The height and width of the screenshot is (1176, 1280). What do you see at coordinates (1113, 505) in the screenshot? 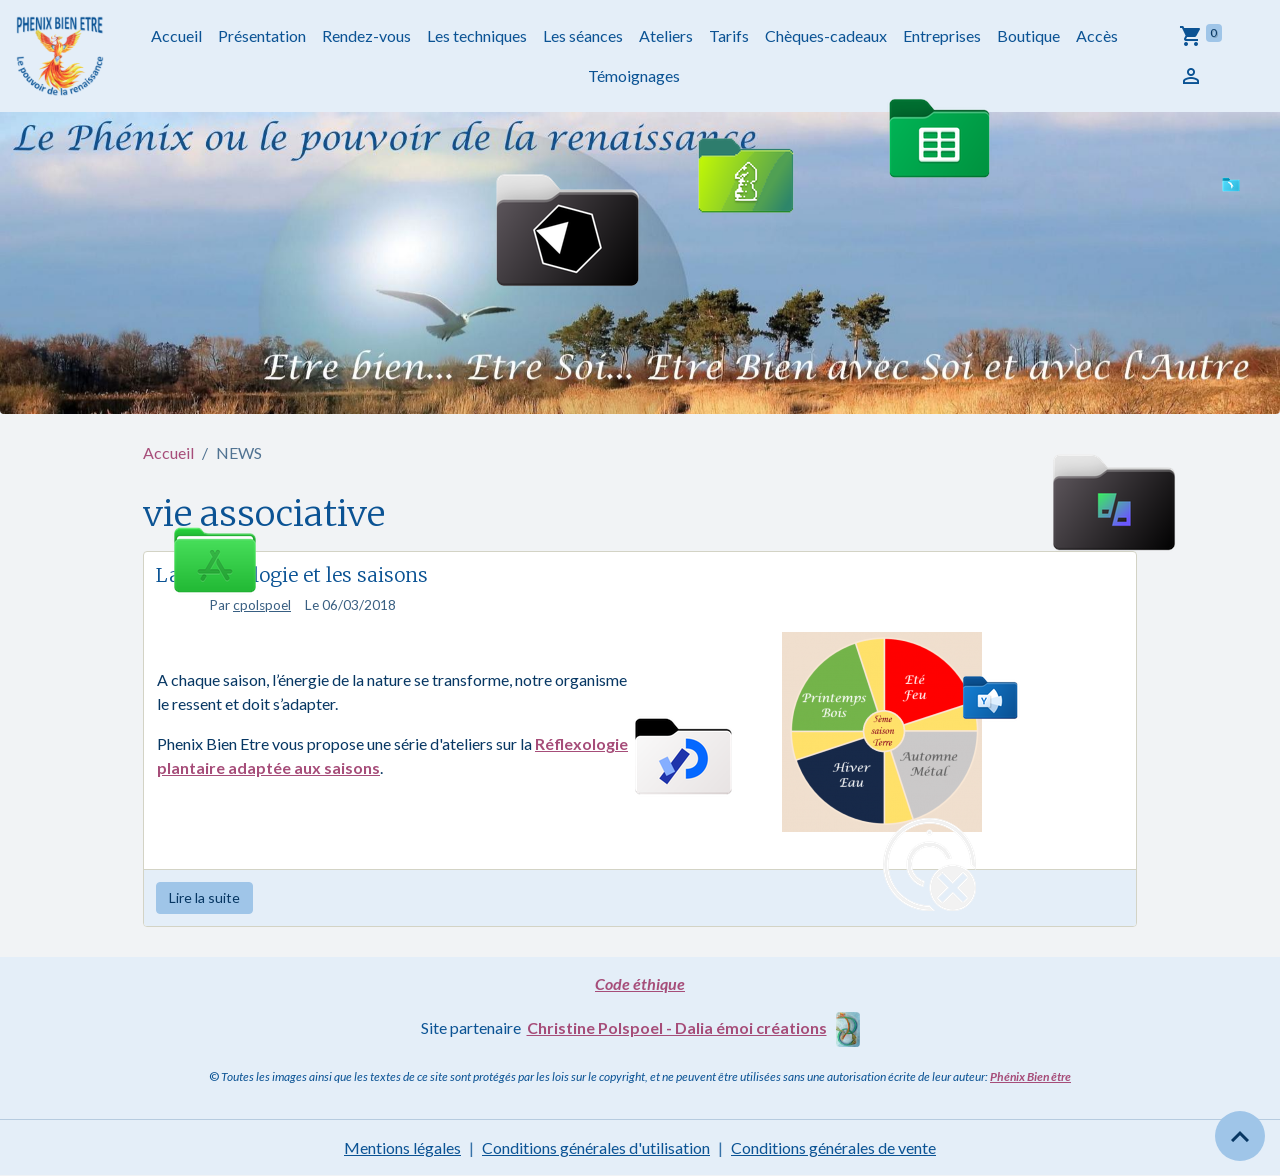
I see `open folder containing JetBrains Code With Me projects` at bounding box center [1113, 505].